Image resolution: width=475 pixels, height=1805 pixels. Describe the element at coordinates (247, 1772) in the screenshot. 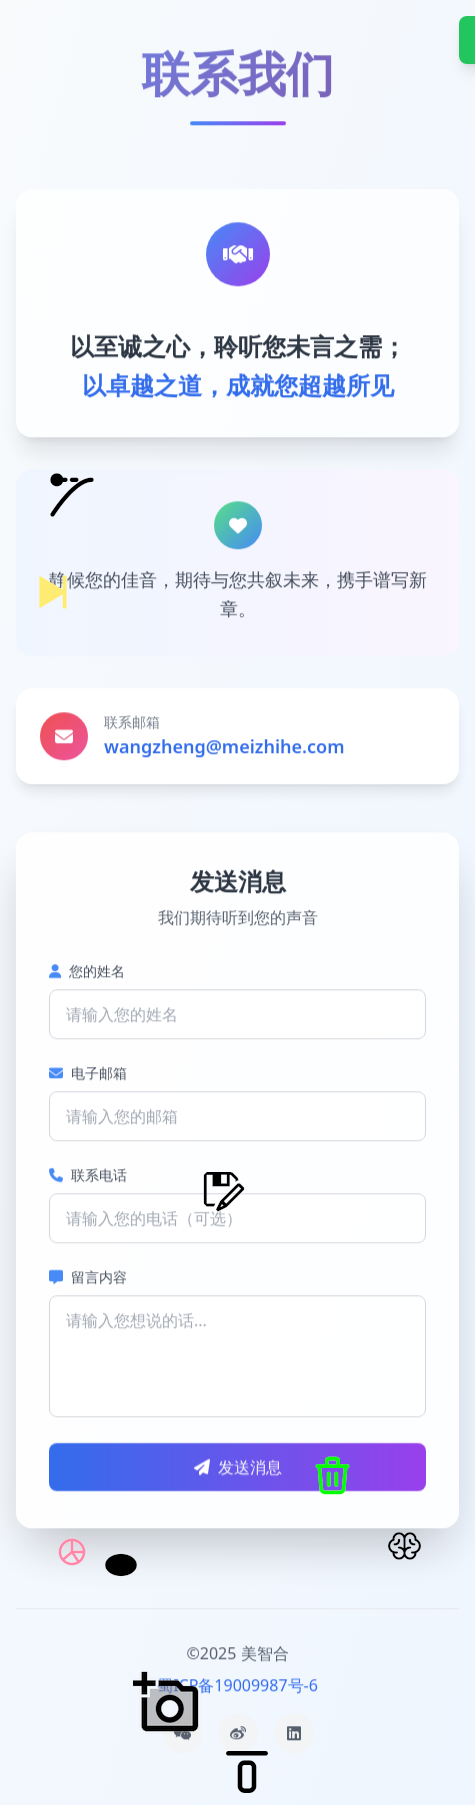

I see `align selected elements to top` at that location.